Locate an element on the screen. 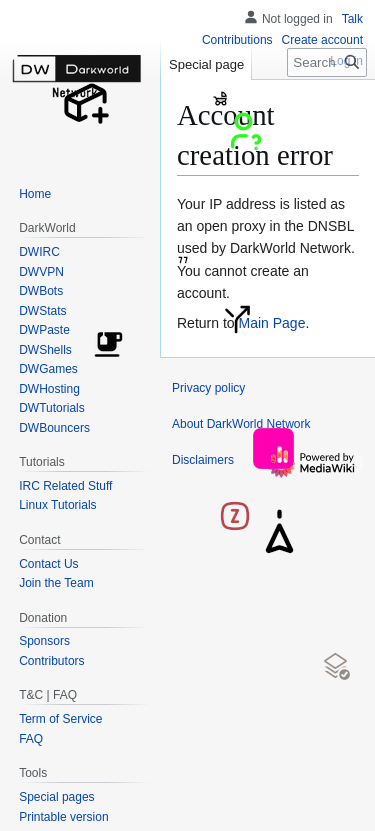 Image resolution: width=375 pixels, height=831 pixels. access food and beverage emoji category is located at coordinates (108, 344).